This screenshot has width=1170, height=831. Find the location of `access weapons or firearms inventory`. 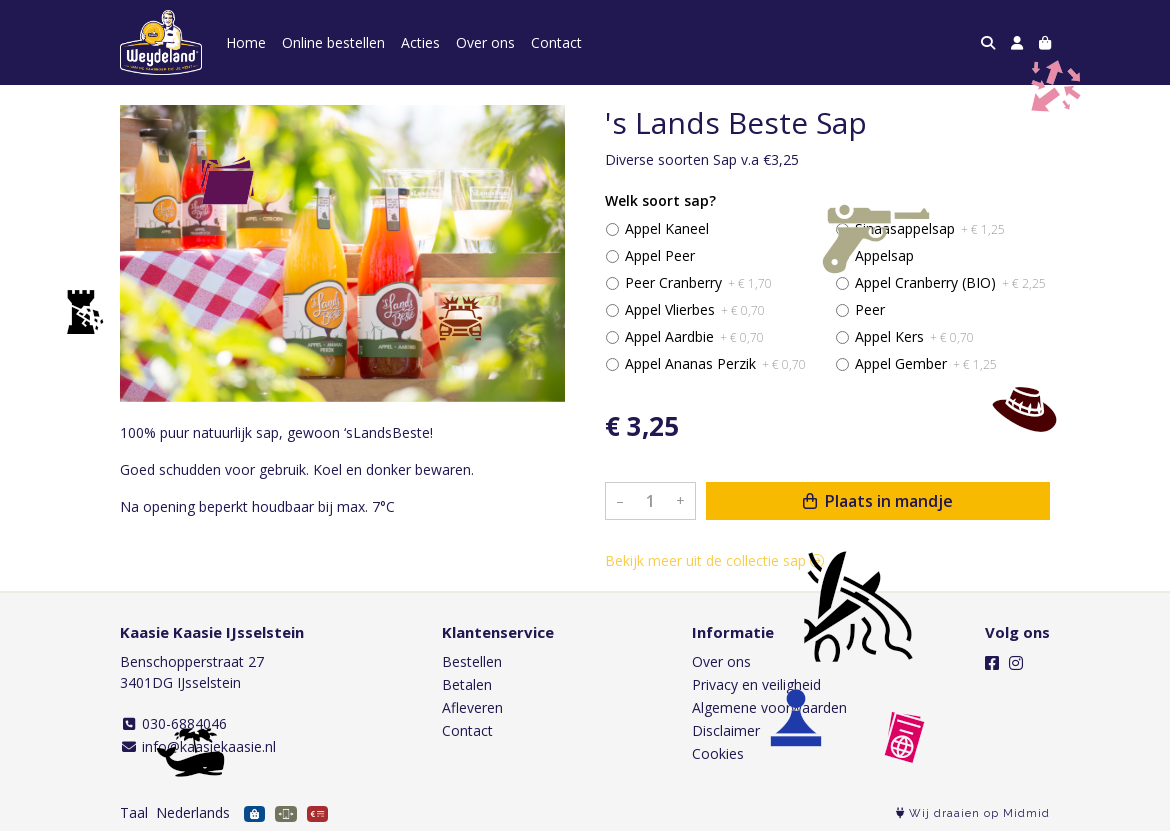

access weapons or firearms inventory is located at coordinates (876, 239).